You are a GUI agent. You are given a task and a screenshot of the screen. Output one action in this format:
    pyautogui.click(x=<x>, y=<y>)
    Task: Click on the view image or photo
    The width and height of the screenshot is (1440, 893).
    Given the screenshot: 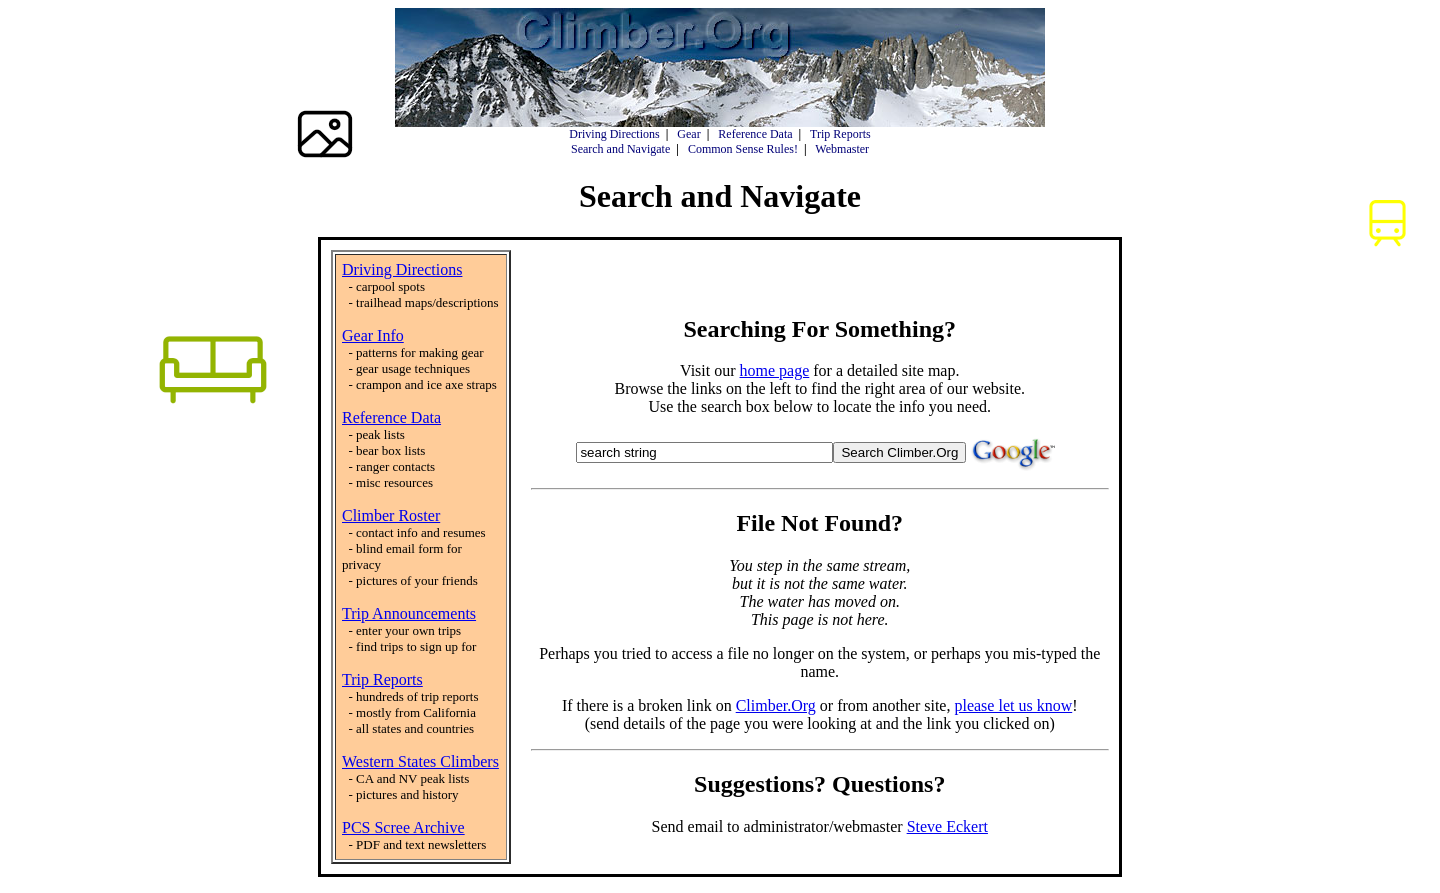 What is the action you would take?
    pyautogui.click(x=325, y=134)
    